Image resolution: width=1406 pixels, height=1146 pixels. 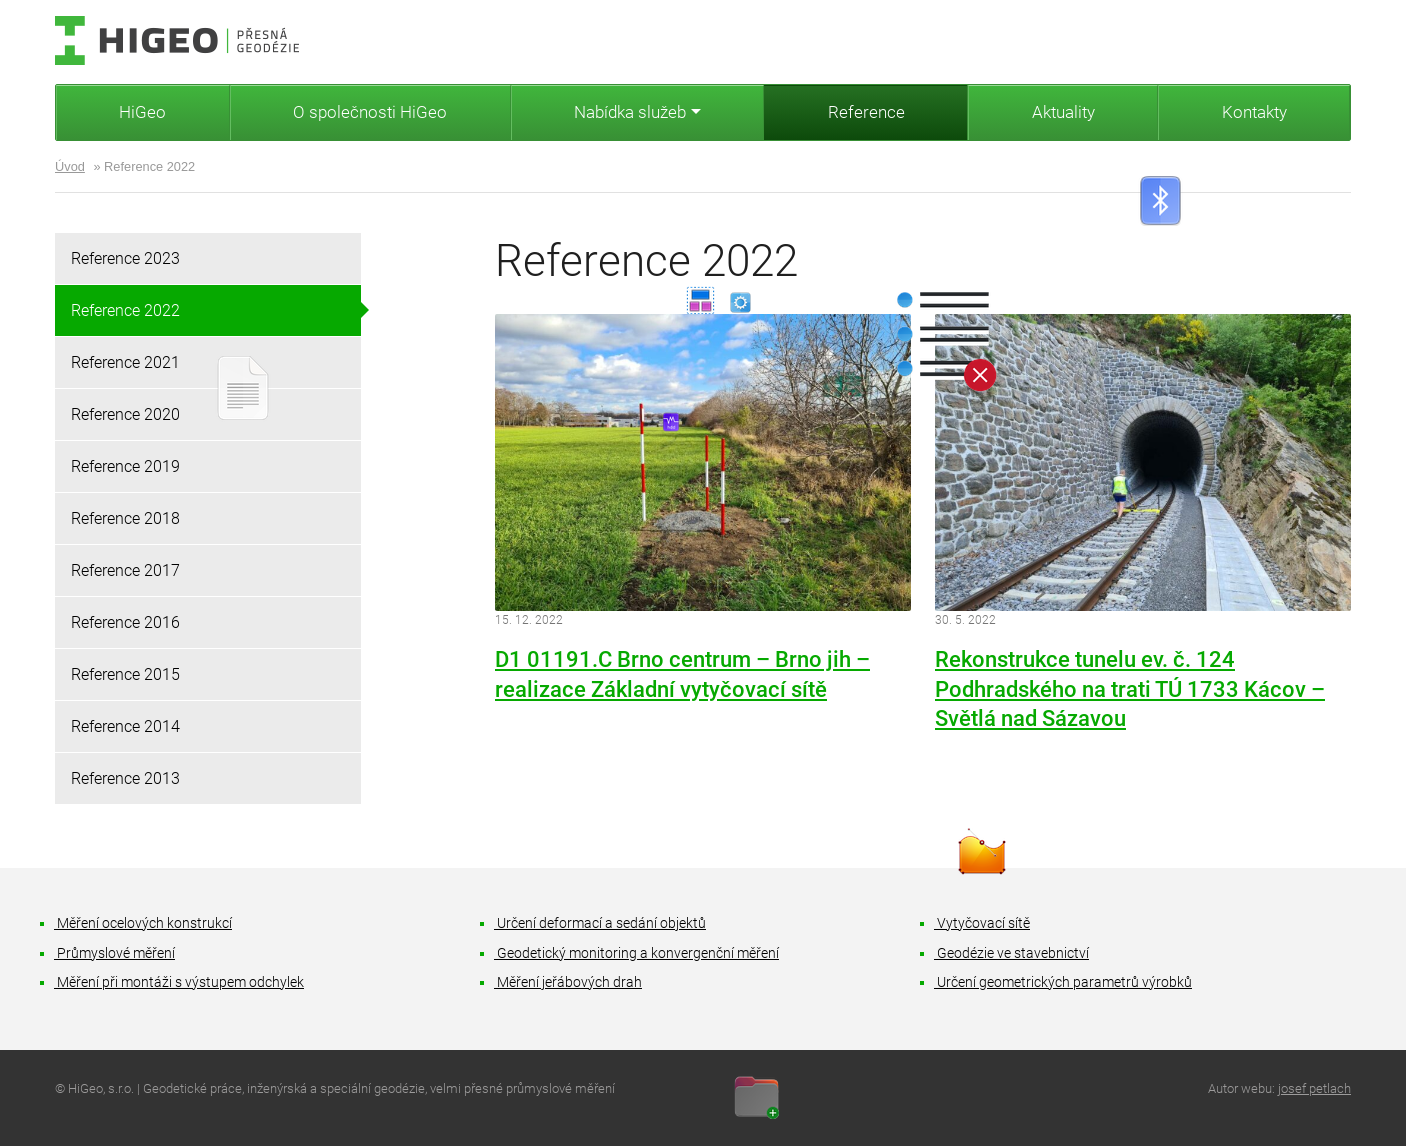 What do you see at coordinates (756, 1096) in the screenshot?
I see `create a new folder` at bounding box center [756, 1096].